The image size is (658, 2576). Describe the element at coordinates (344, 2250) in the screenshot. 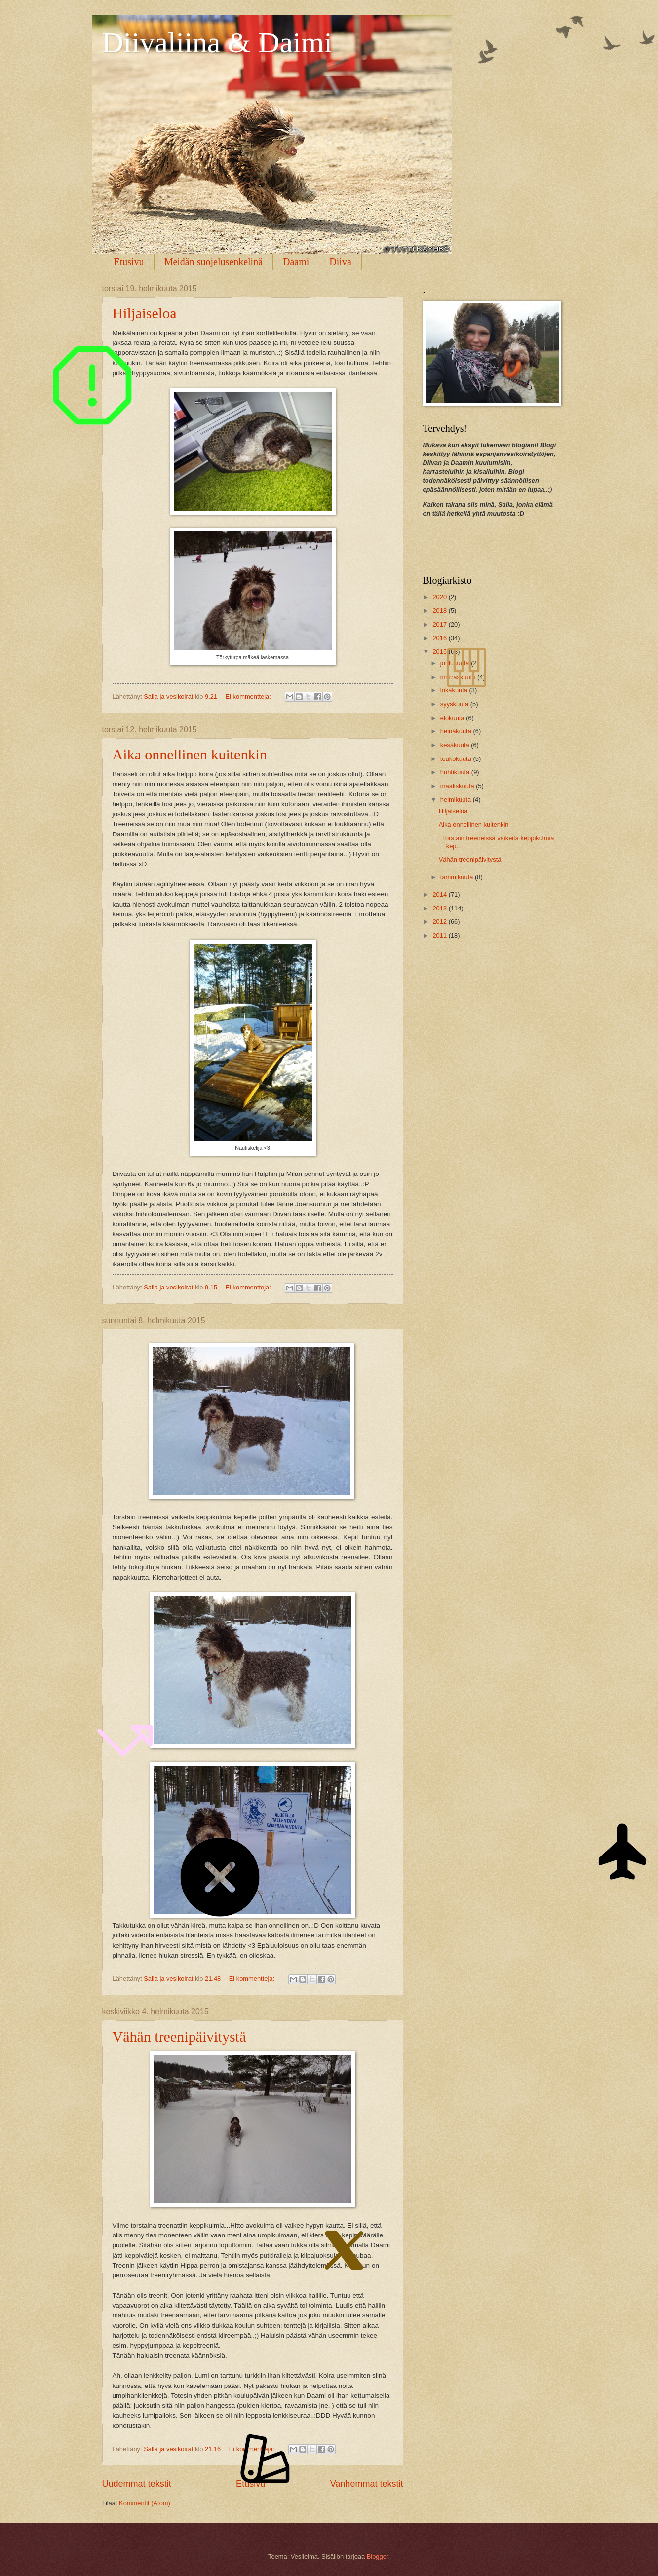

I see `share to X (formerly Twitter)` at that location.